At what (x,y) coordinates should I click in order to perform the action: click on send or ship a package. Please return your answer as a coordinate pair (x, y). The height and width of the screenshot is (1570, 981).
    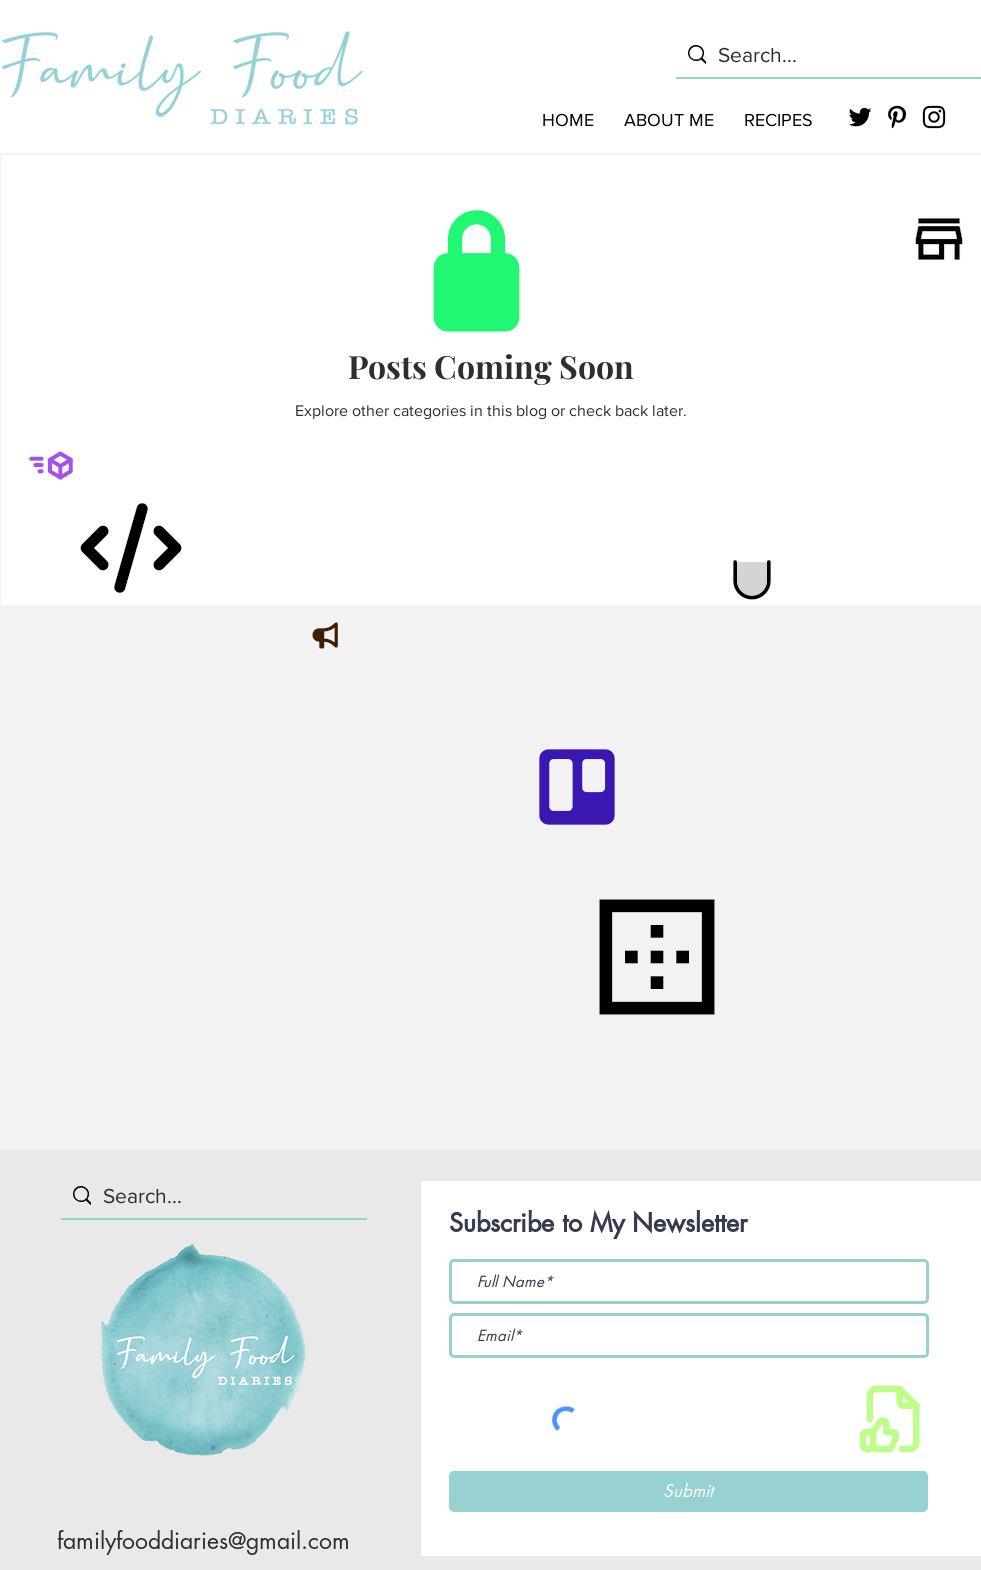
    Looking at the image, I should click on (52, 465).